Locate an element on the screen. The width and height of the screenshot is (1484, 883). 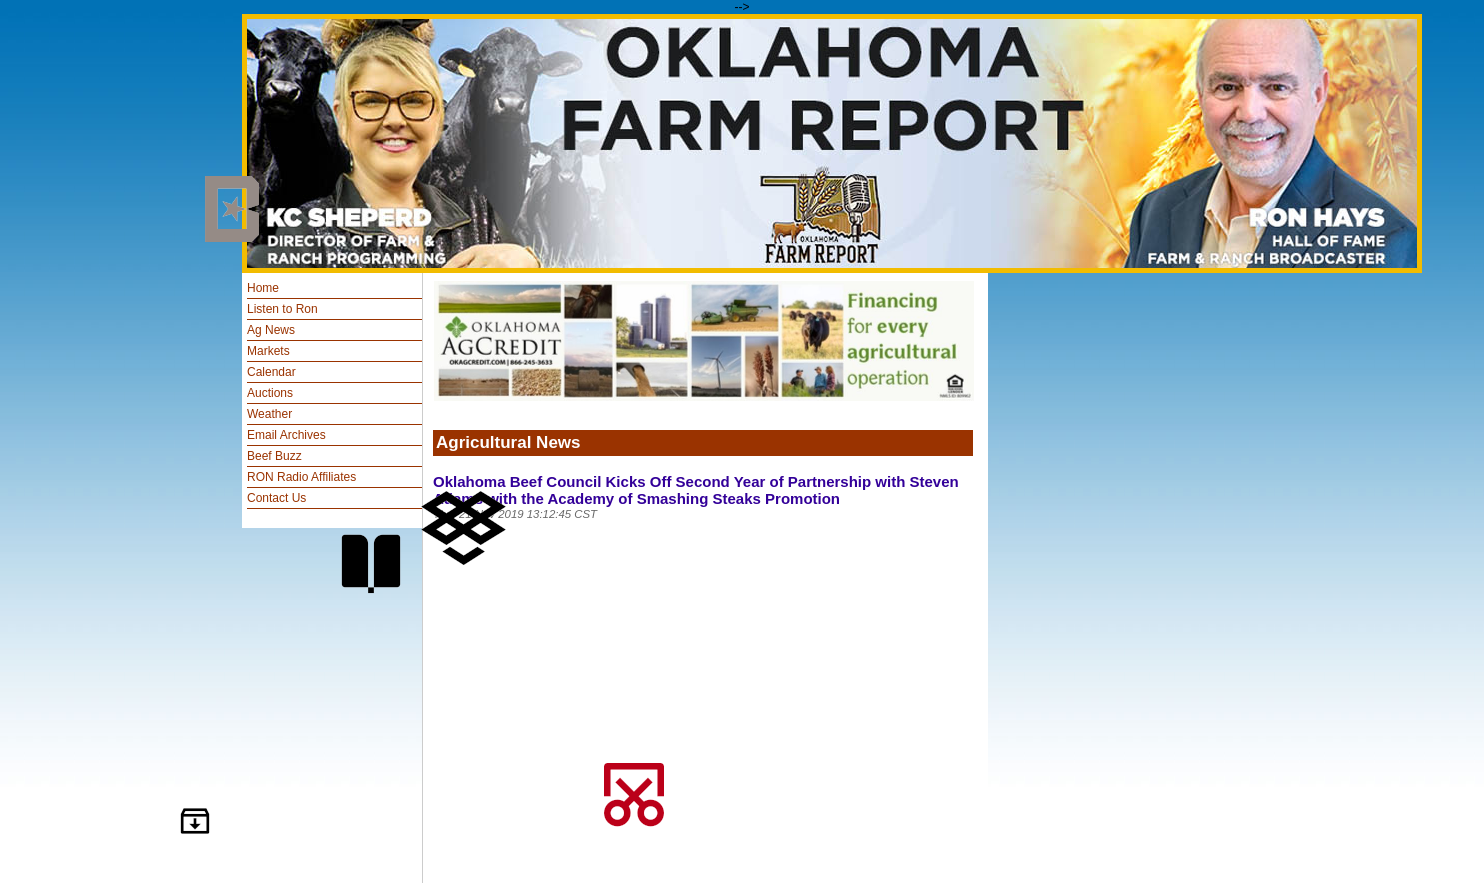
open reading mode or e-reader is located at coordinates (371, 561).